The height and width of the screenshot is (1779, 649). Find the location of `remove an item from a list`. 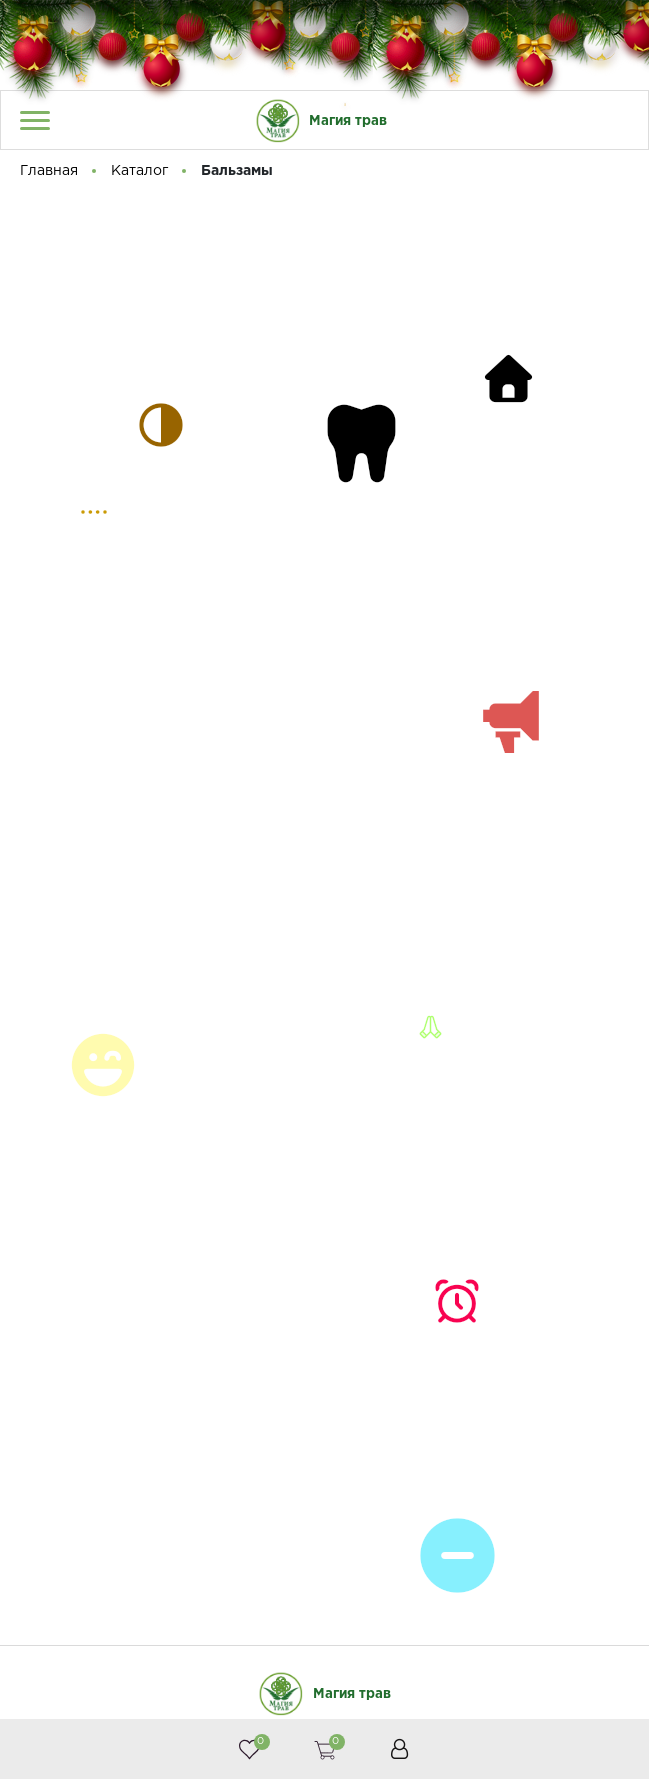

remove an item from a list is located at coordinates (457, 1555).